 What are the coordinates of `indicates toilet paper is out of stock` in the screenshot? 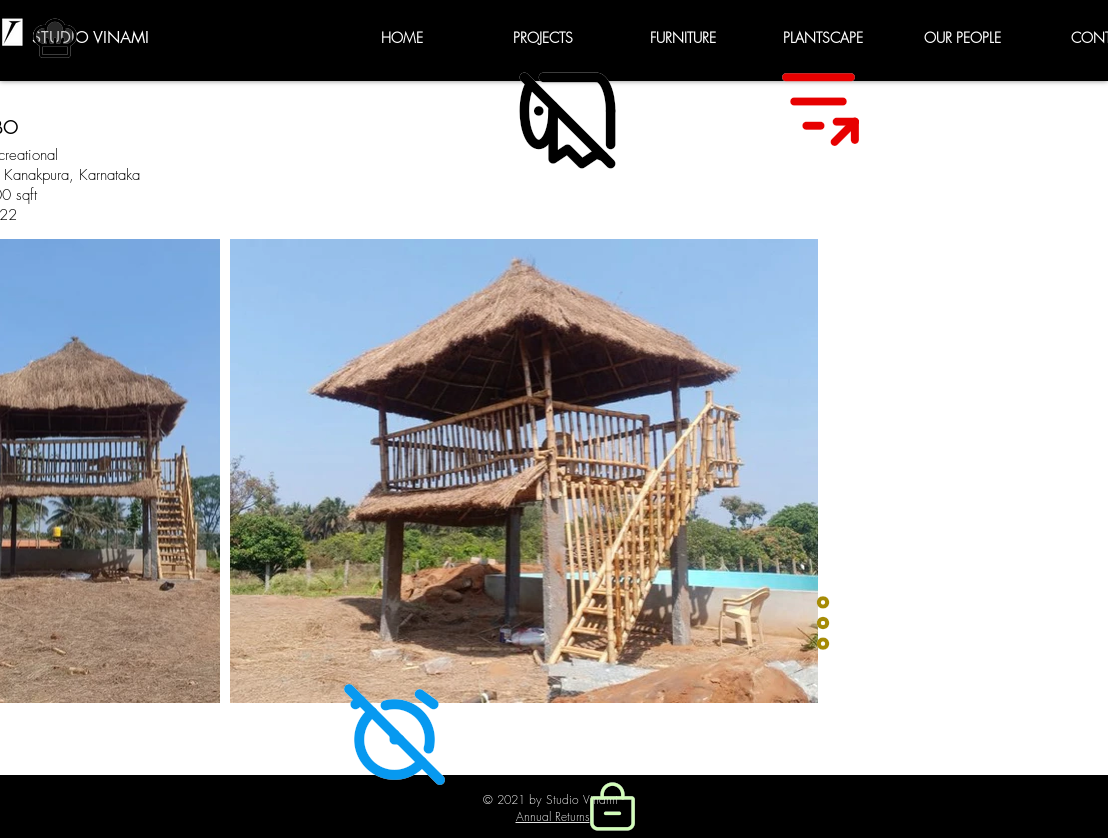 It's located at (567, 120).